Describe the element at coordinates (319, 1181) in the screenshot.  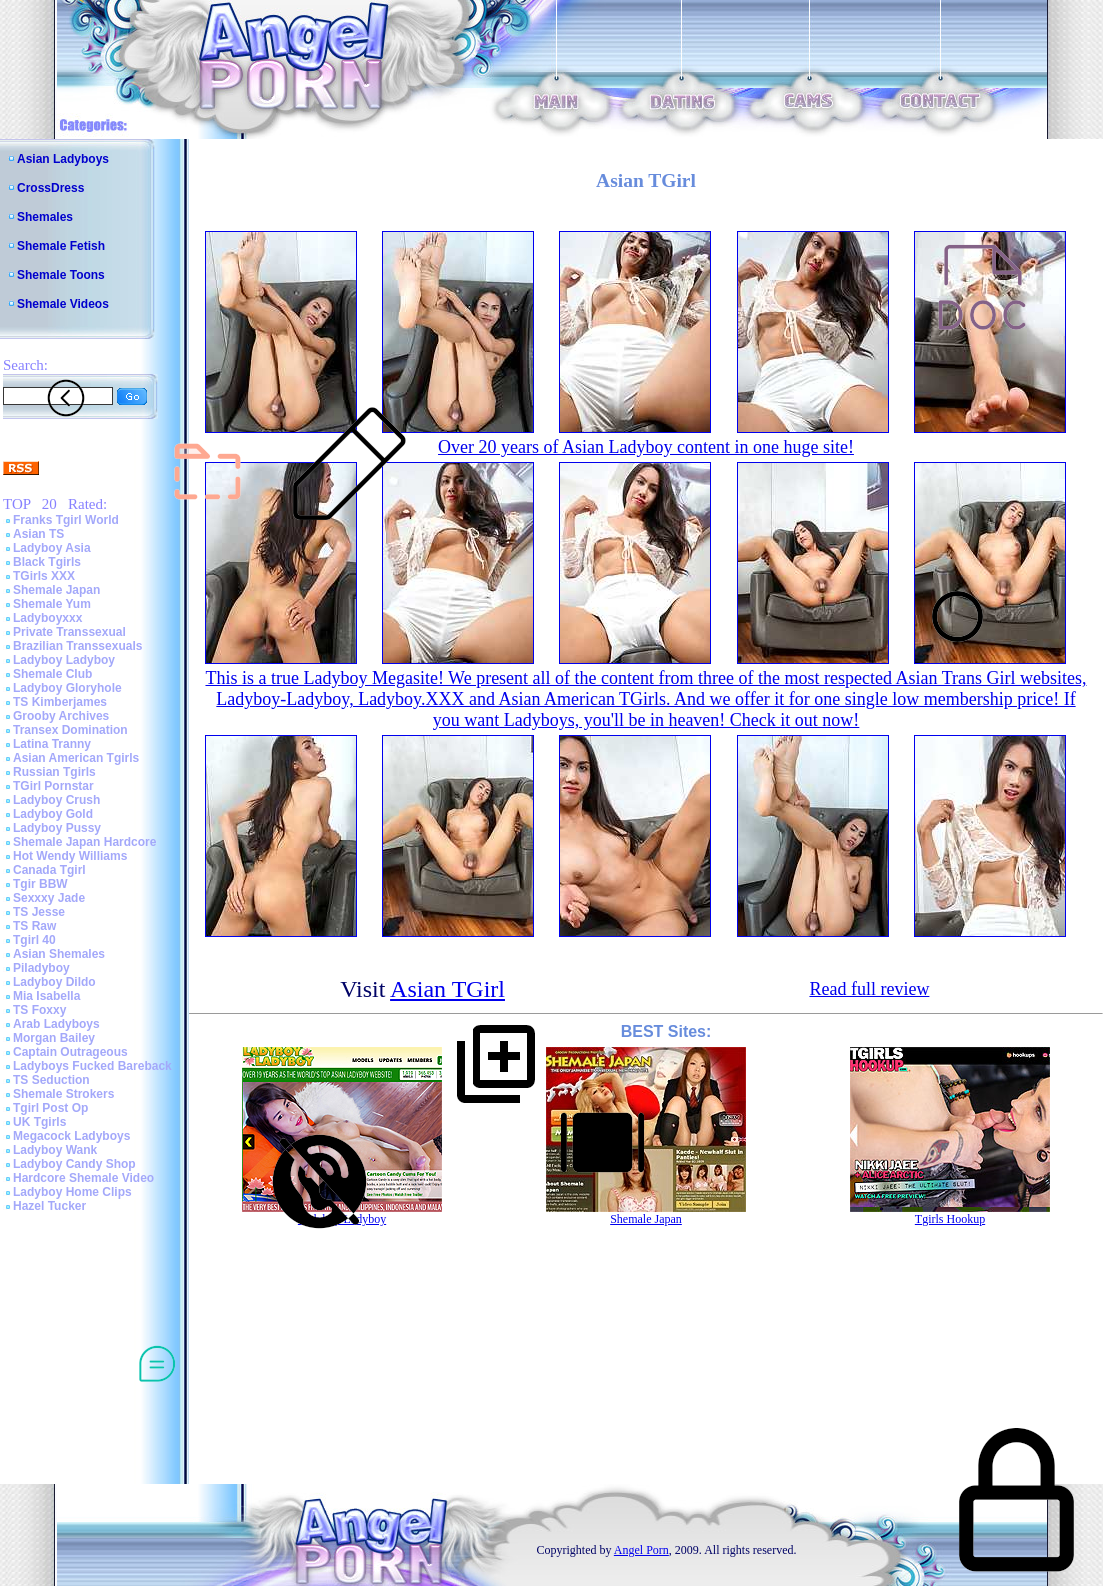
I see `mute or disable hearing assistance features` at that location.